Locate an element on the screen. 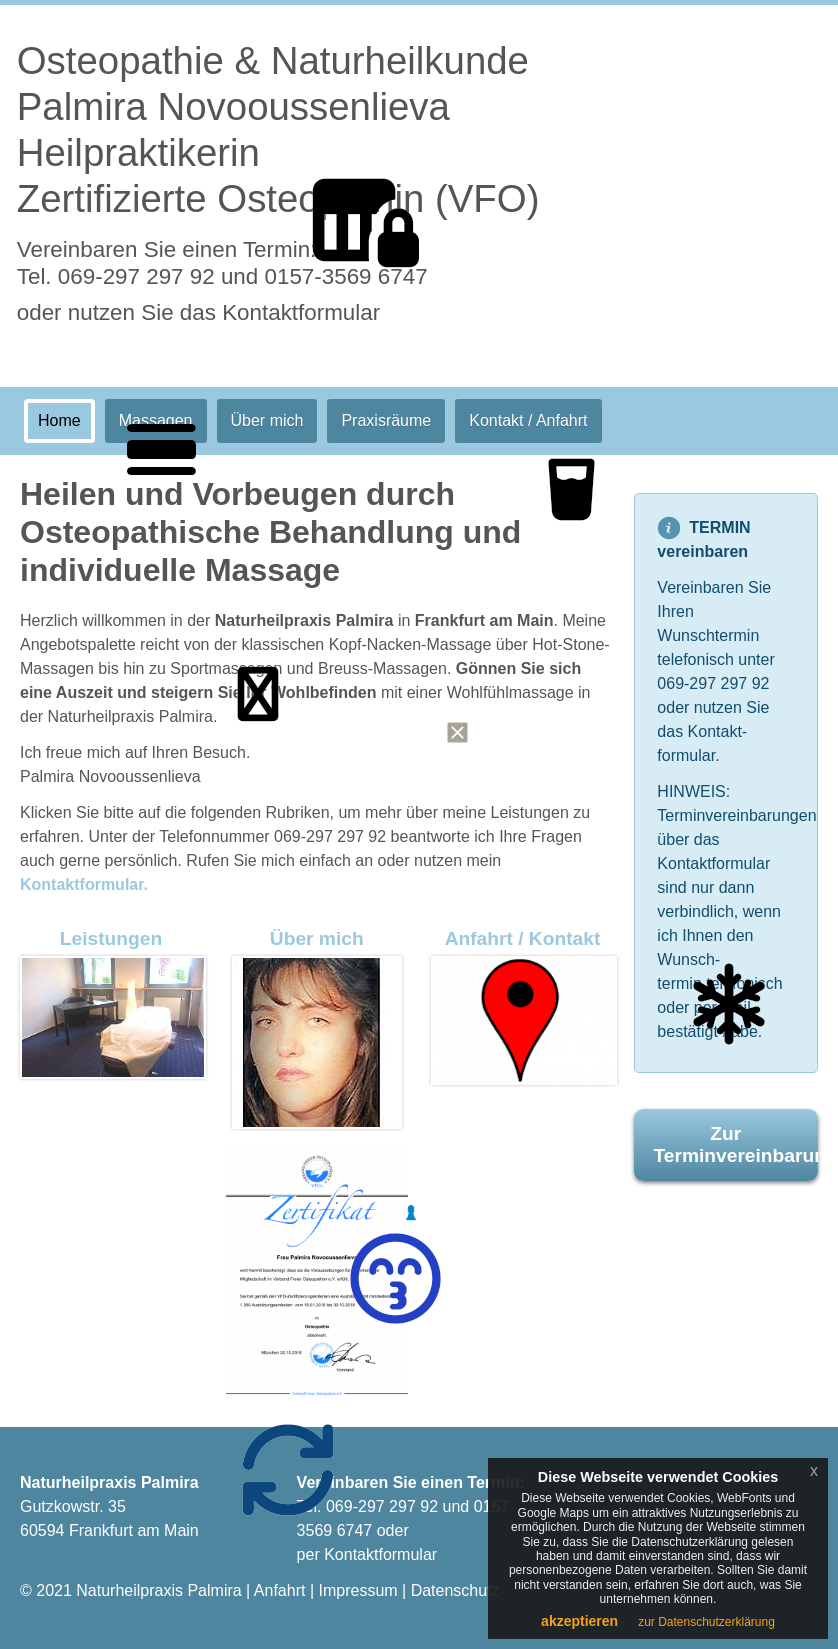 The height and width of the screenshot is (1649, 838). indicates a missing or undefined glyph is located at coordinates (258, 694).